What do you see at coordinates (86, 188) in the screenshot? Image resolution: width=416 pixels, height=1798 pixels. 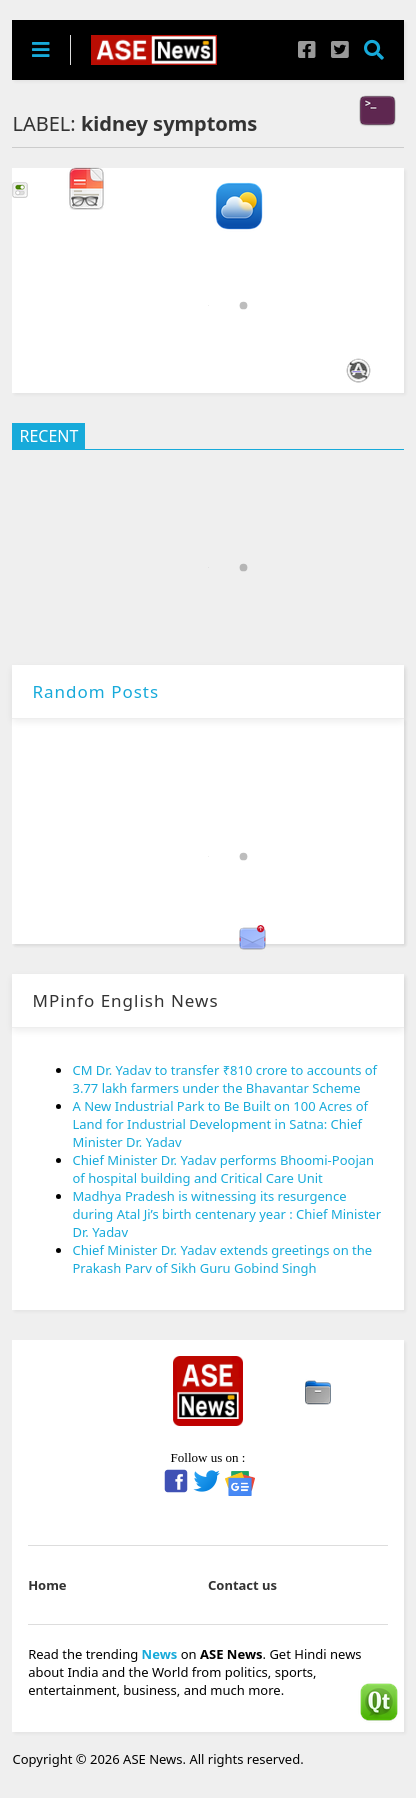 I see `open the papers document viewer app` at bounding box center [86, 188].